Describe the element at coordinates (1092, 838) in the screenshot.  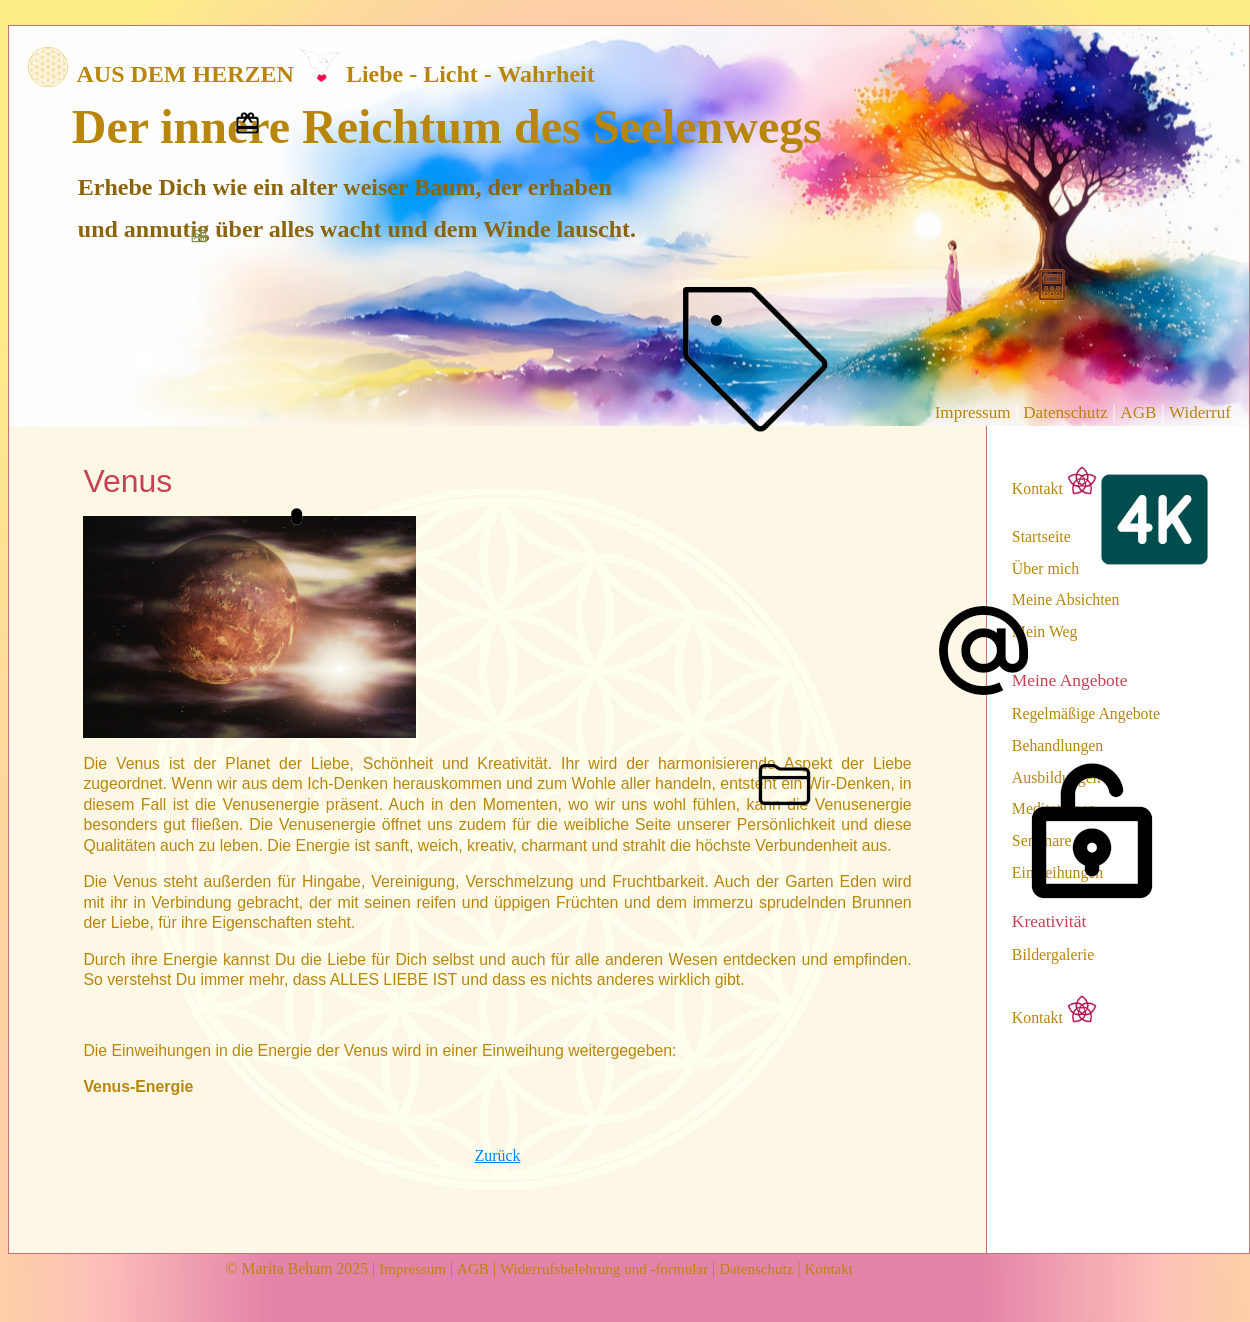
I see `unlock with key authentication` at that location.